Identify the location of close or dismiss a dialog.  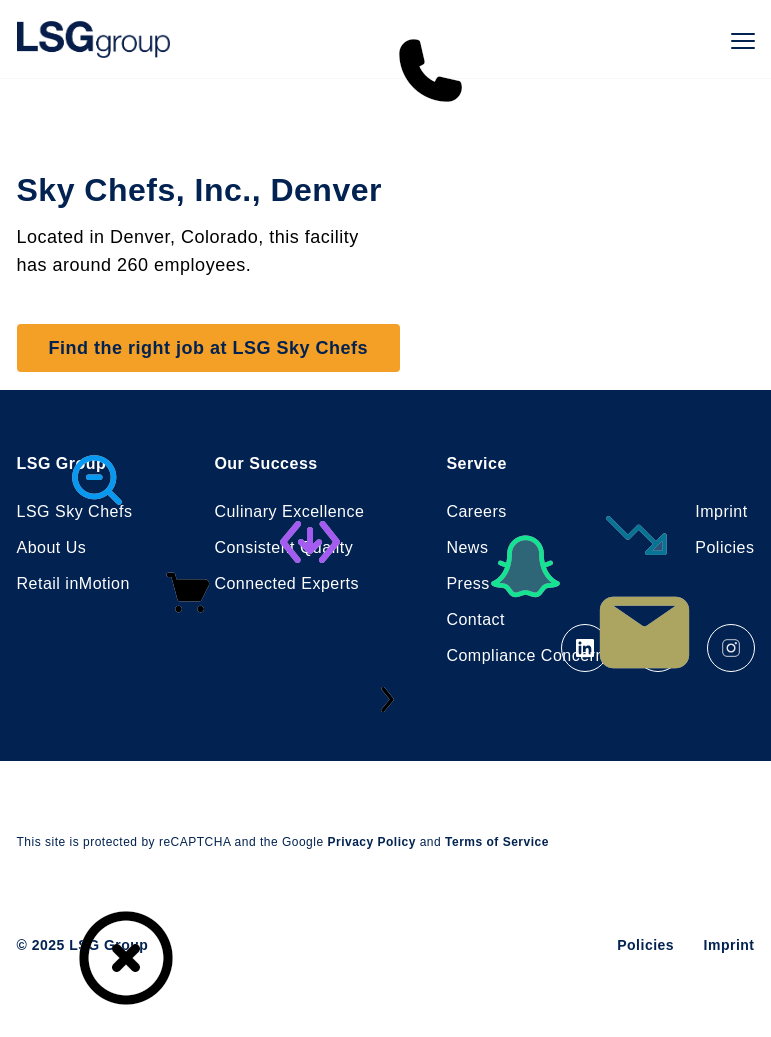
(126, 958).